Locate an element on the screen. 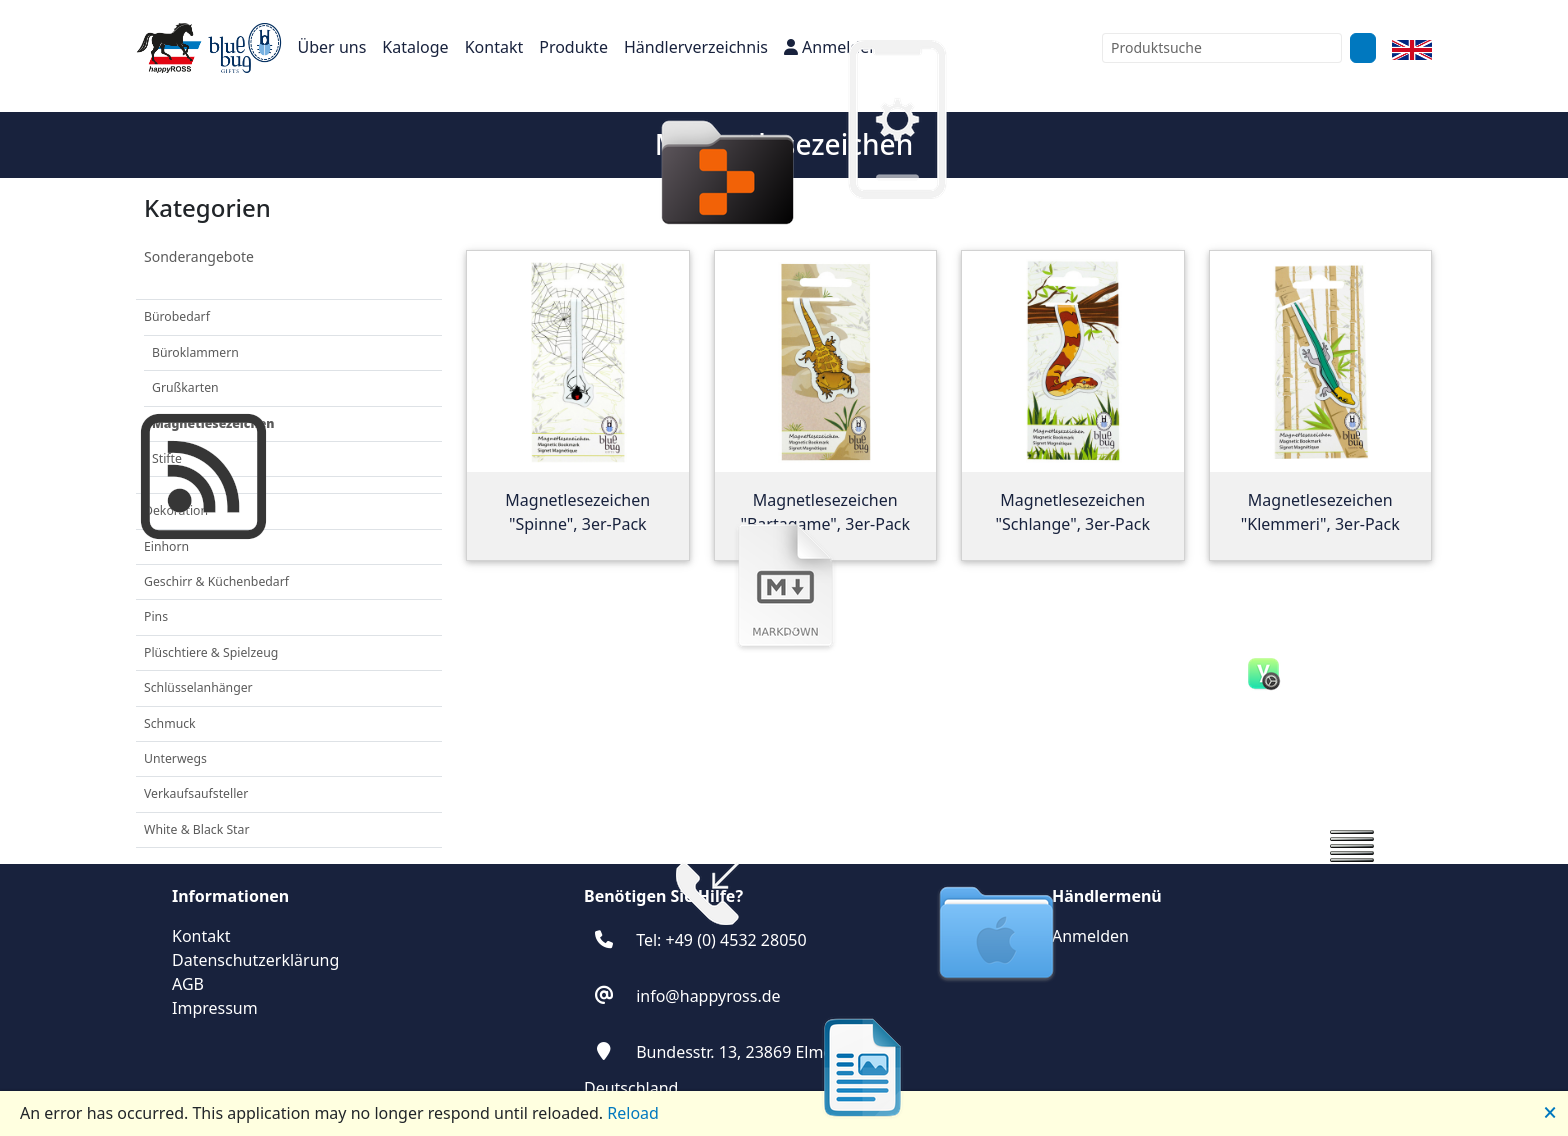 The width and height of the screenshot is (1568, 1136). open replit project folder is located at coordinates (727, 176).